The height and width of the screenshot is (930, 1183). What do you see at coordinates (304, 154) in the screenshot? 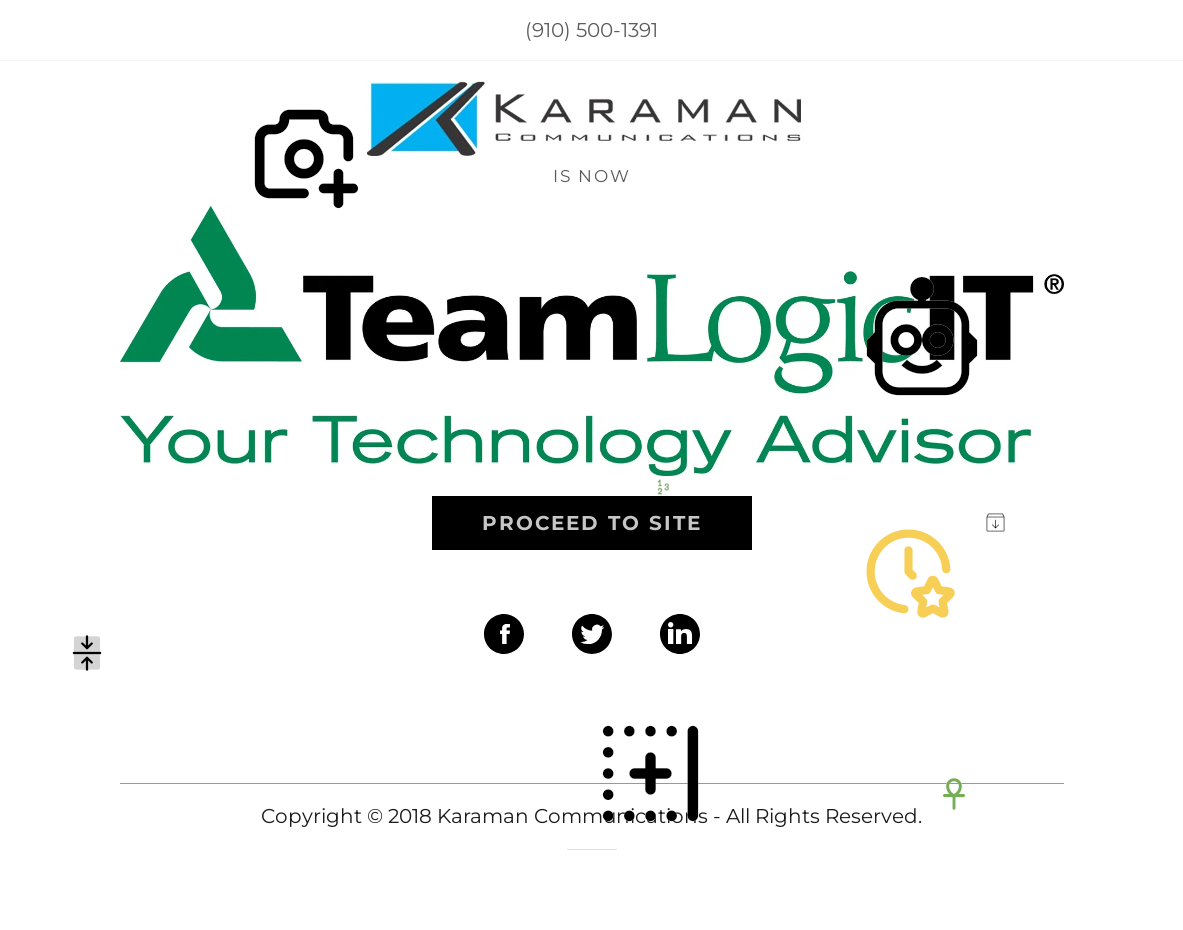
I see `add a new photo` at bounding box center [304, 154].